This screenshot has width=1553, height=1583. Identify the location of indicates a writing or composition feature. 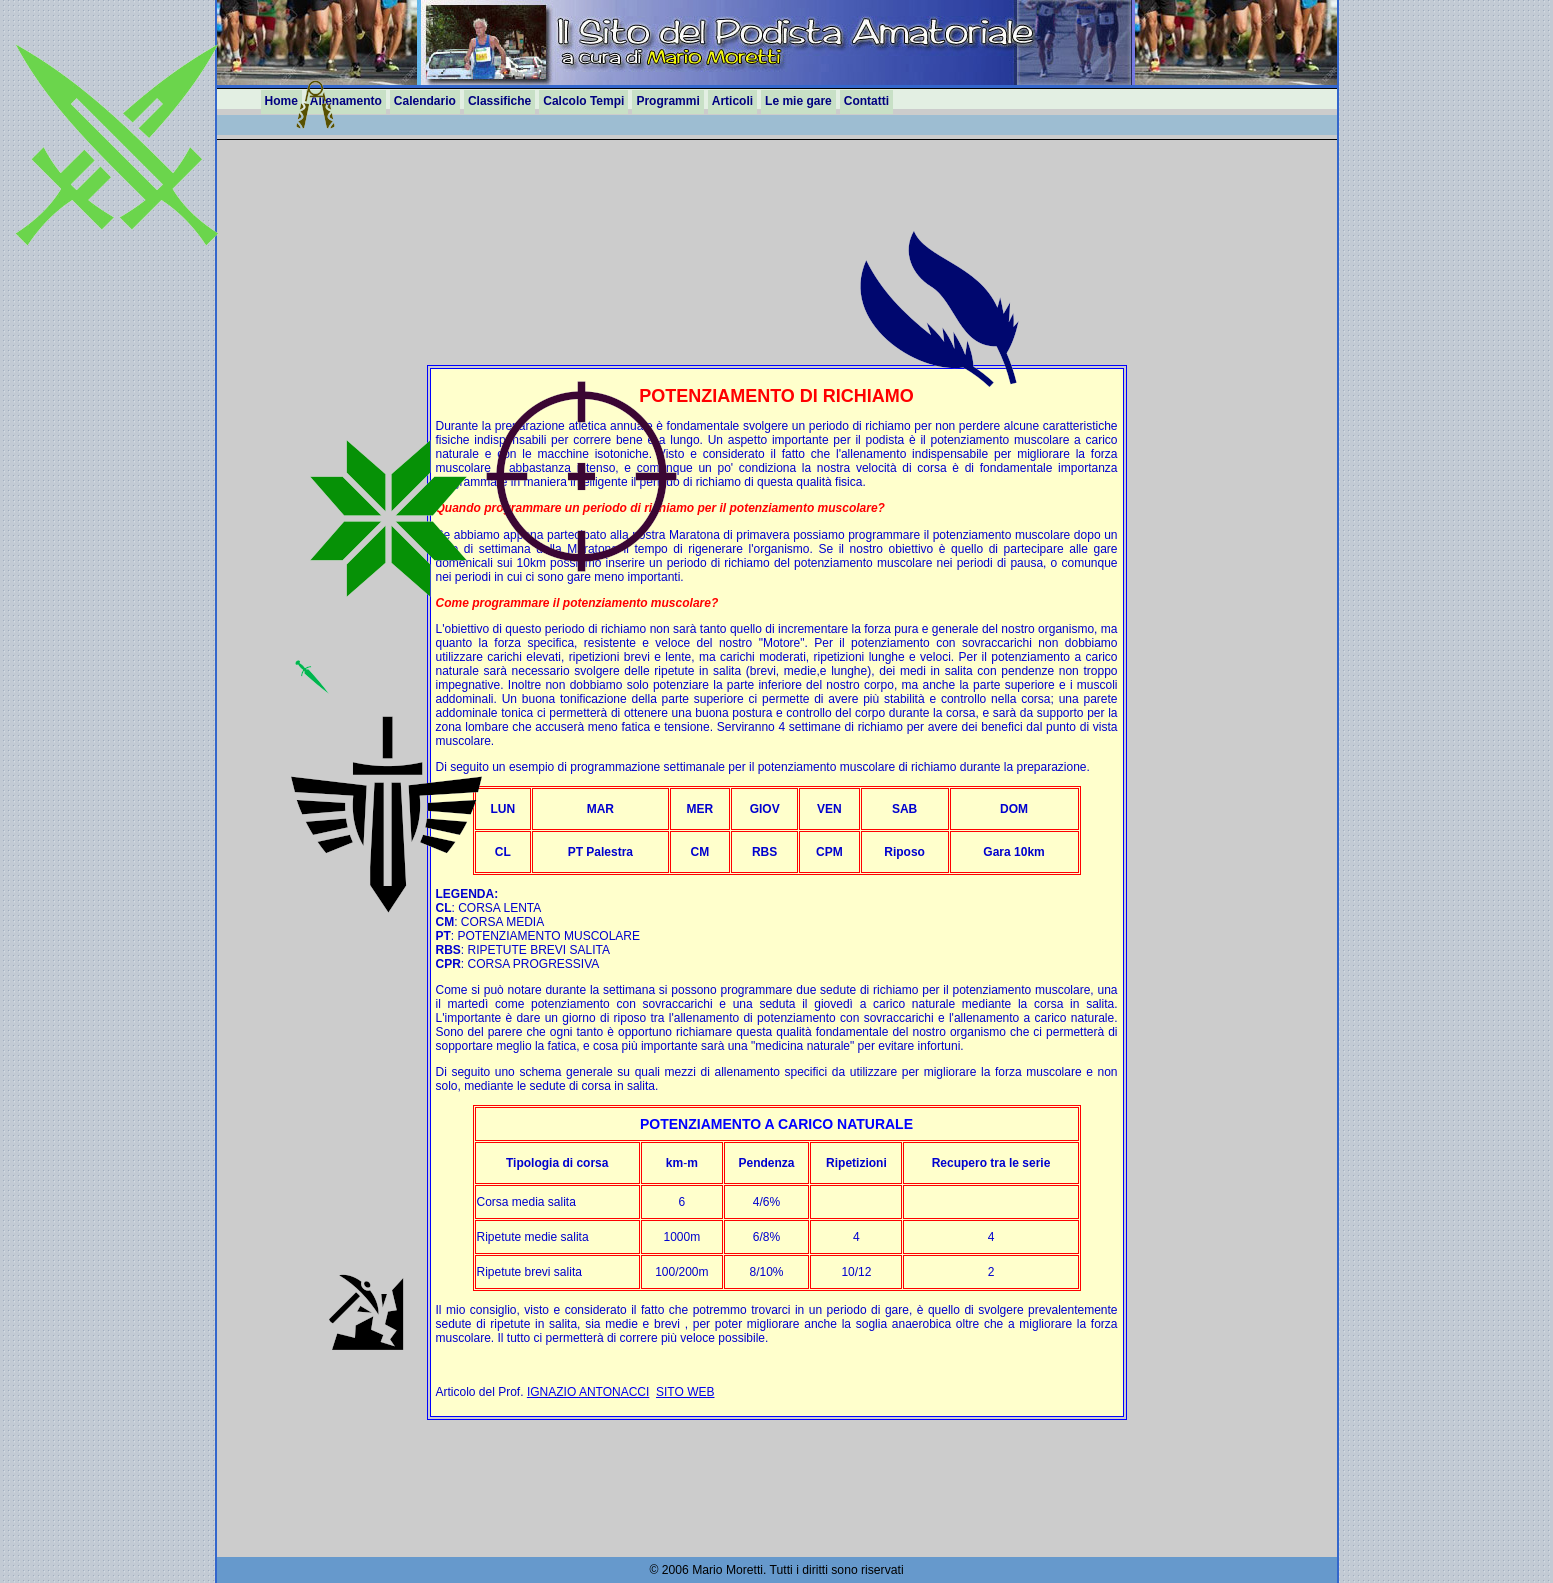
(940, 310).